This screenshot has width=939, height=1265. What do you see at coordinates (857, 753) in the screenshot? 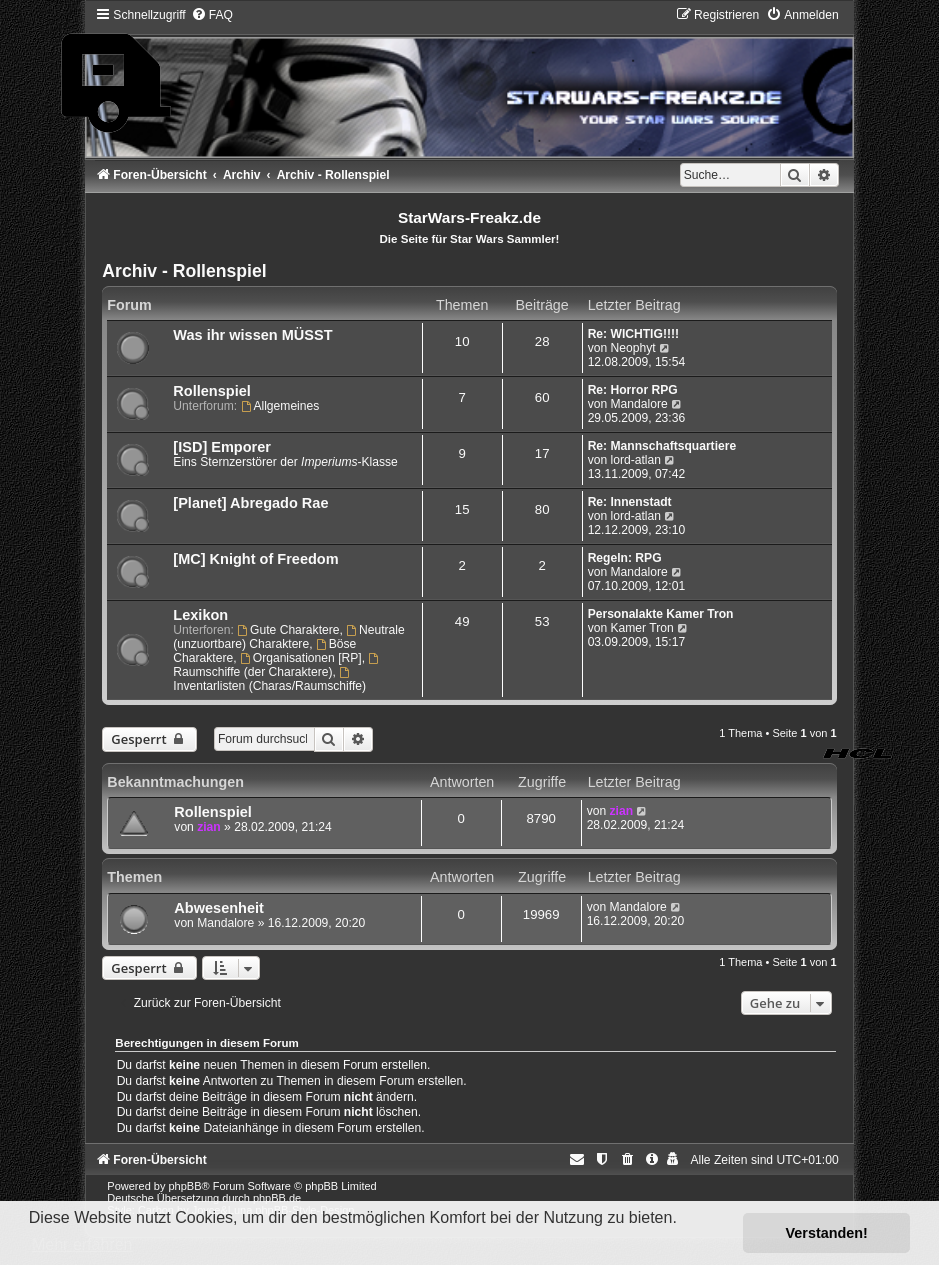
I see `HCL Technologies company logo` at bounding box center [857, 753].